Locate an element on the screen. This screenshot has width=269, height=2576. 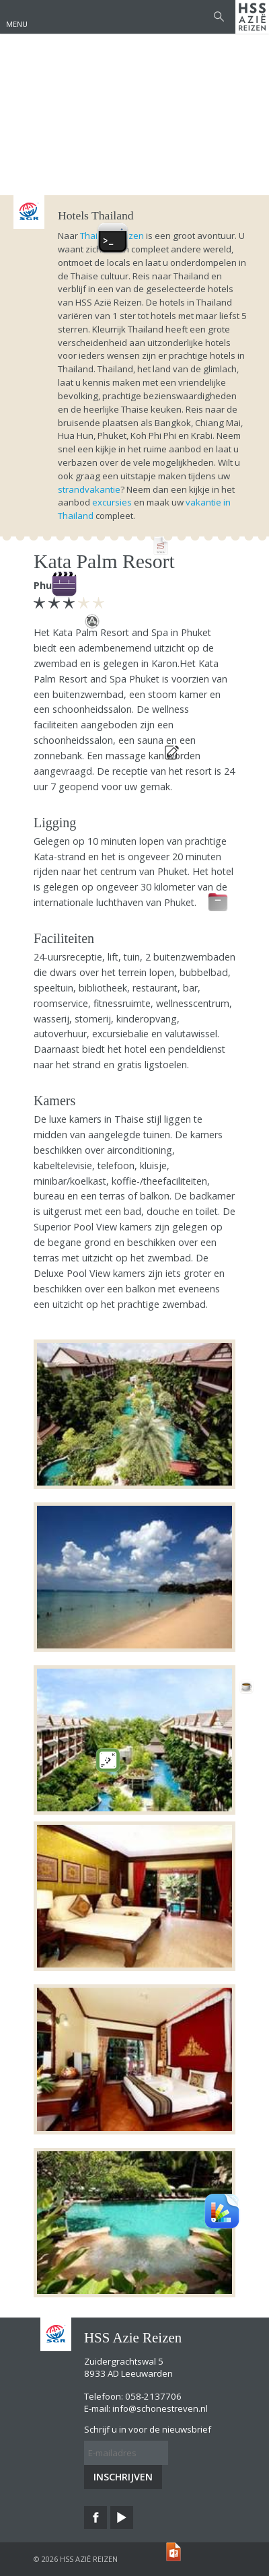
open yakuake drop-down terminal is located at coordinates (112, 238).